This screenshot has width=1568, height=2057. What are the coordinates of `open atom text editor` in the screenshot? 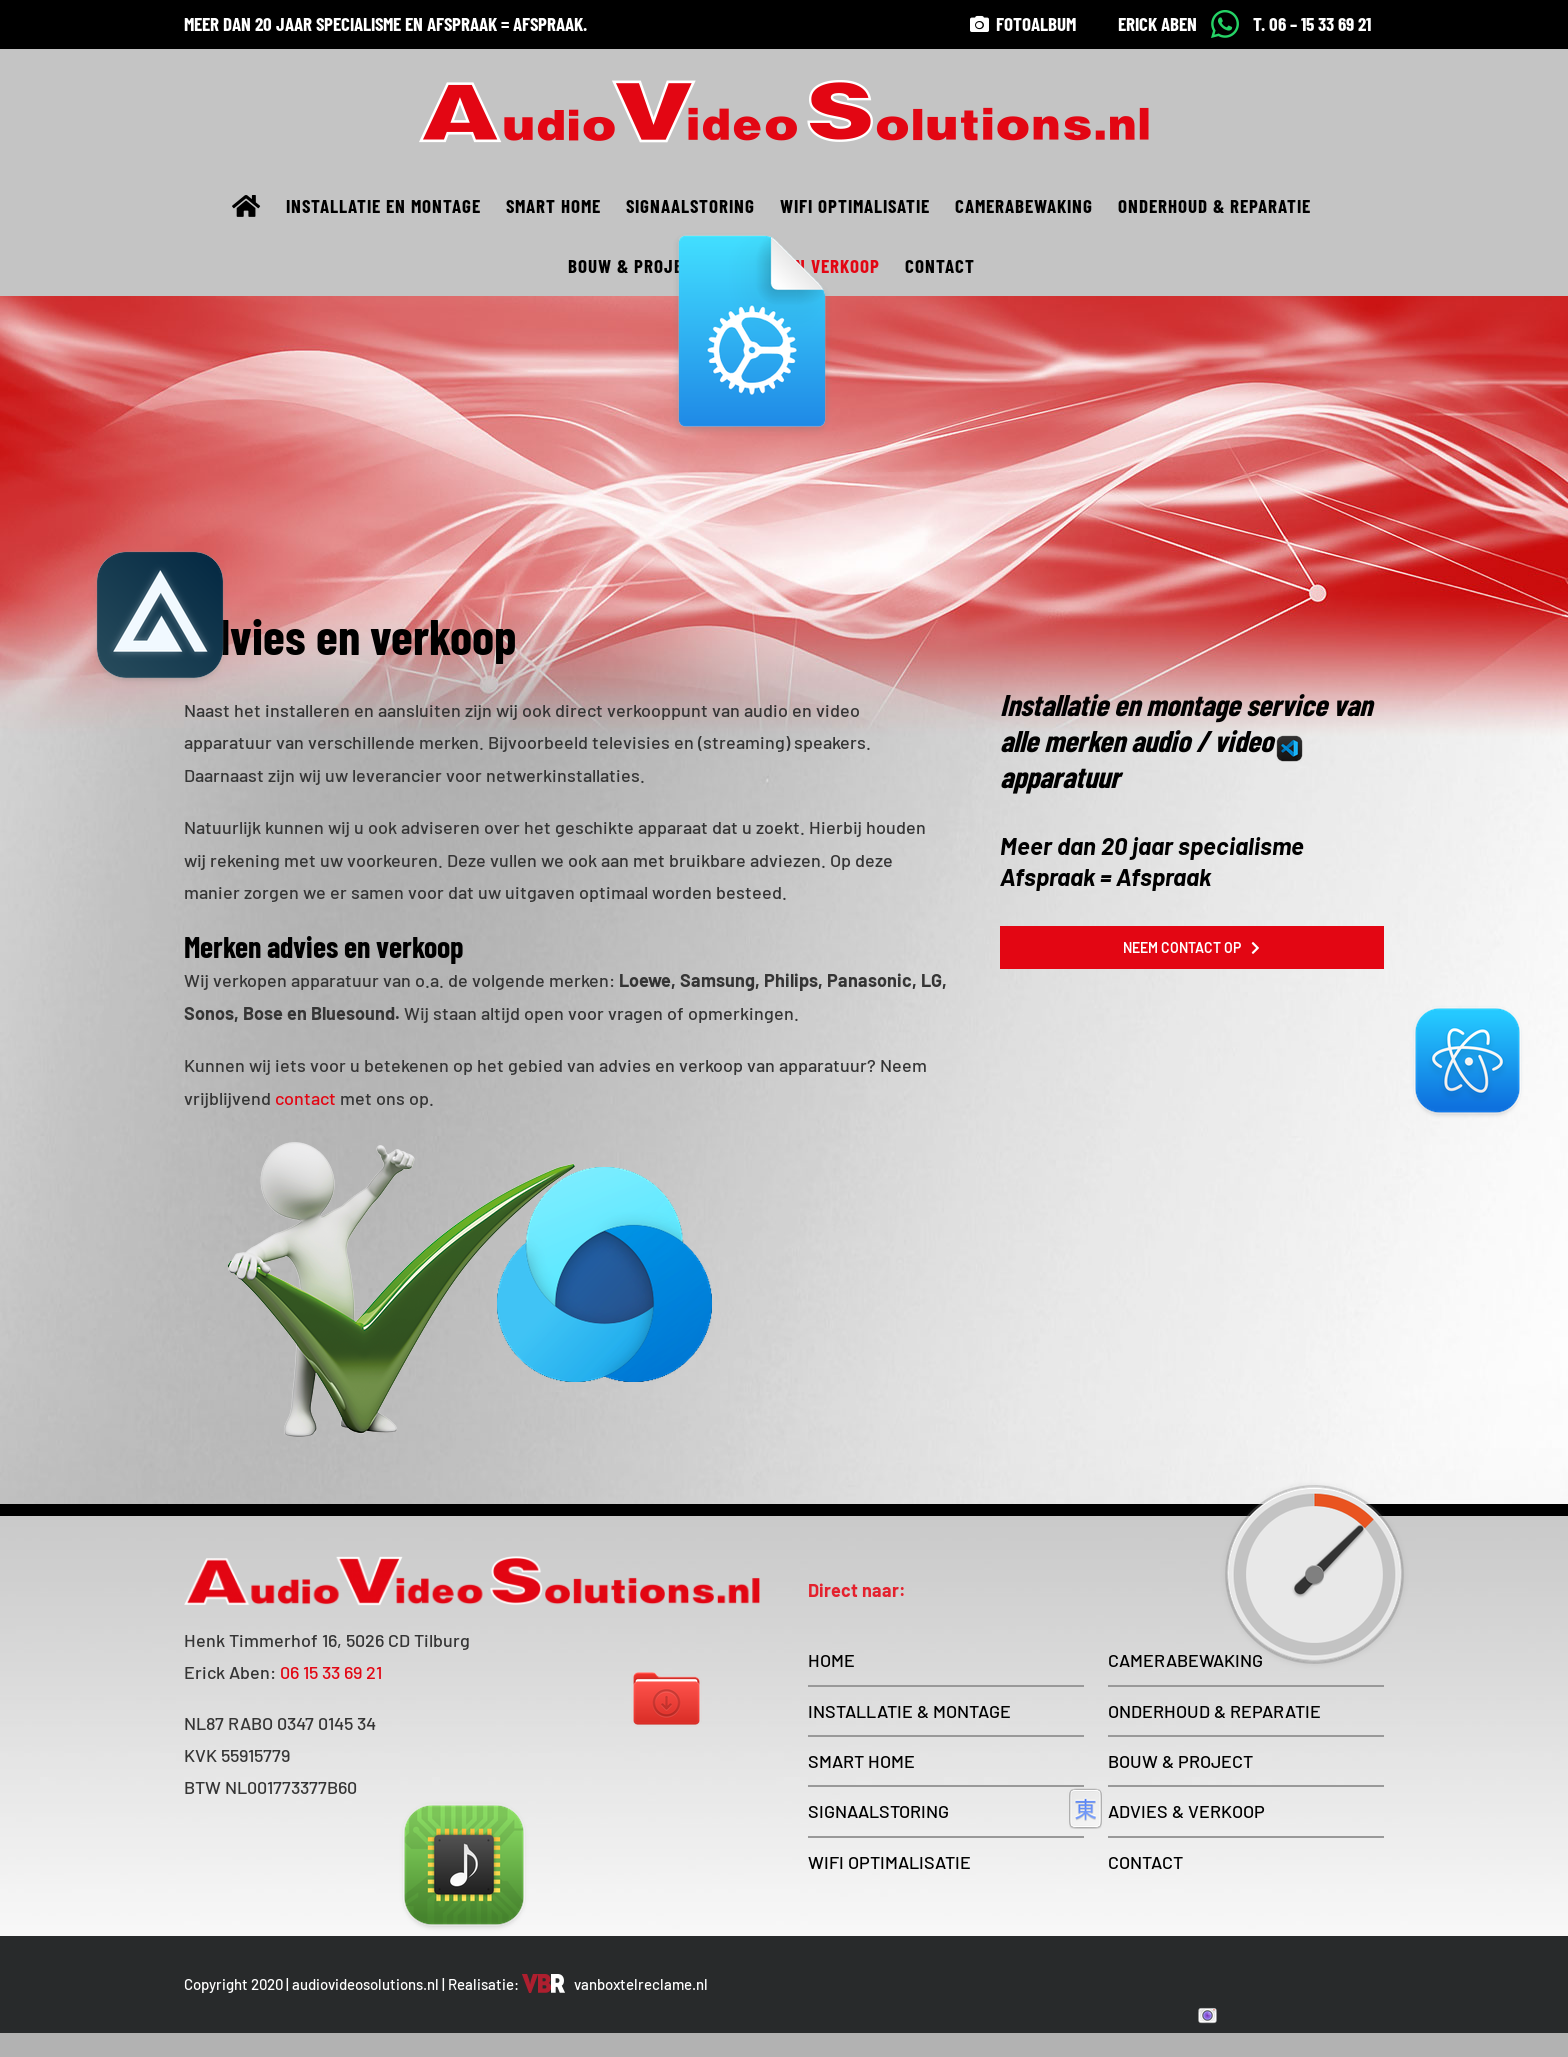 It's located at (1467, 1060).